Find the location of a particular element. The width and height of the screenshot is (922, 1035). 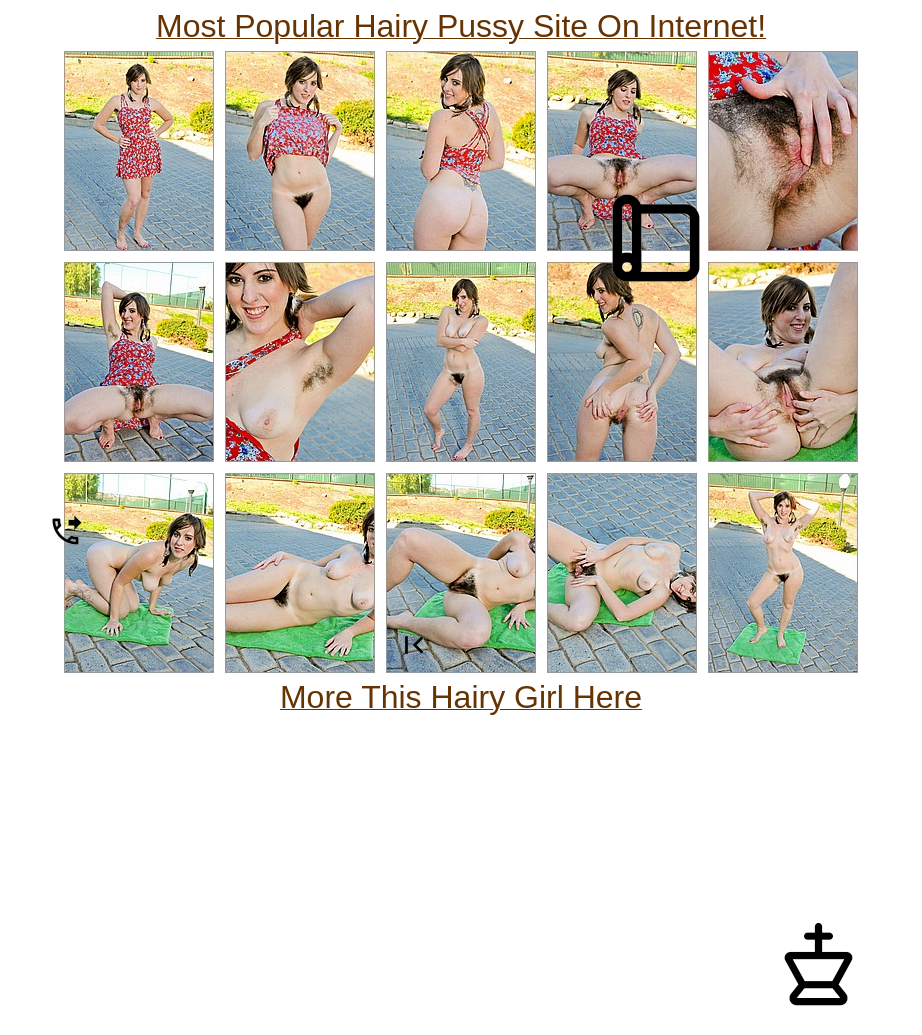

go to first page is located at coordinates (414, 645).